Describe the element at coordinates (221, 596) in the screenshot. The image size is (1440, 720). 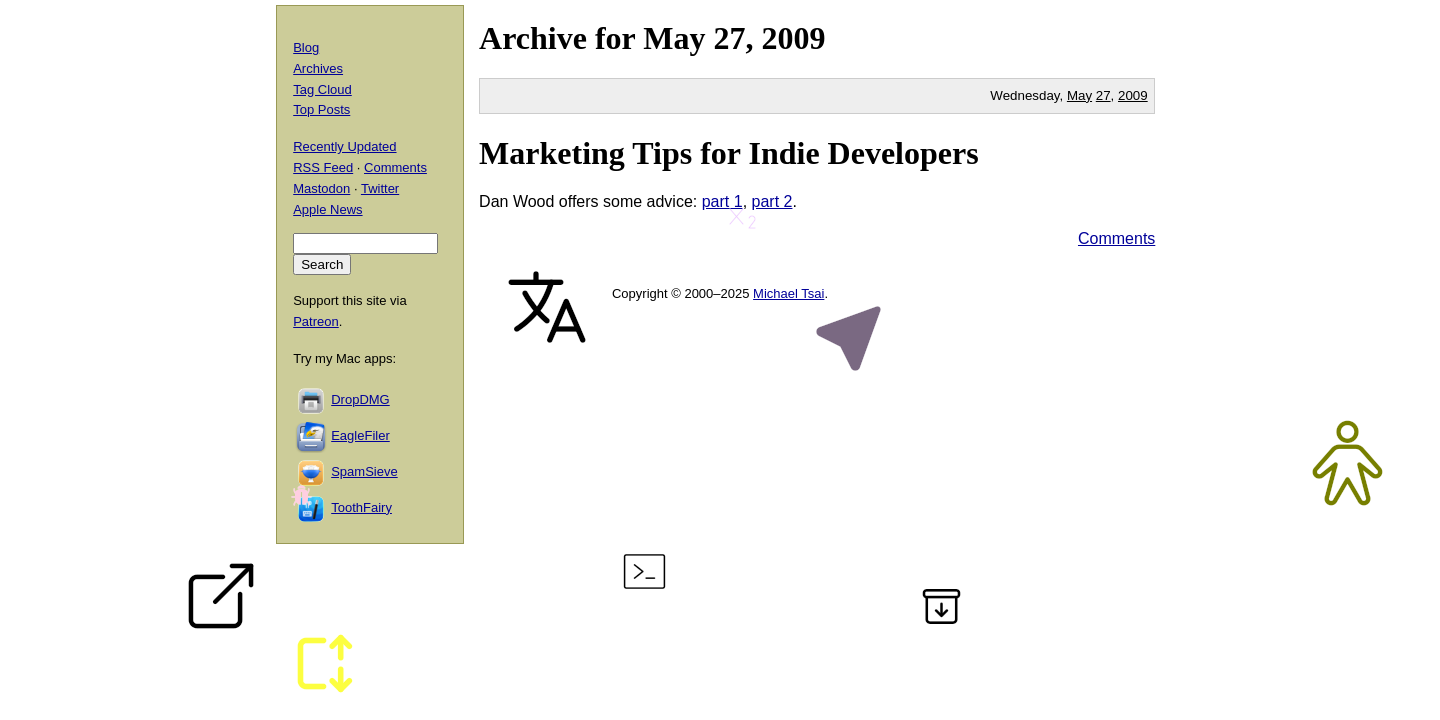
I see `open link in new window` at that location.